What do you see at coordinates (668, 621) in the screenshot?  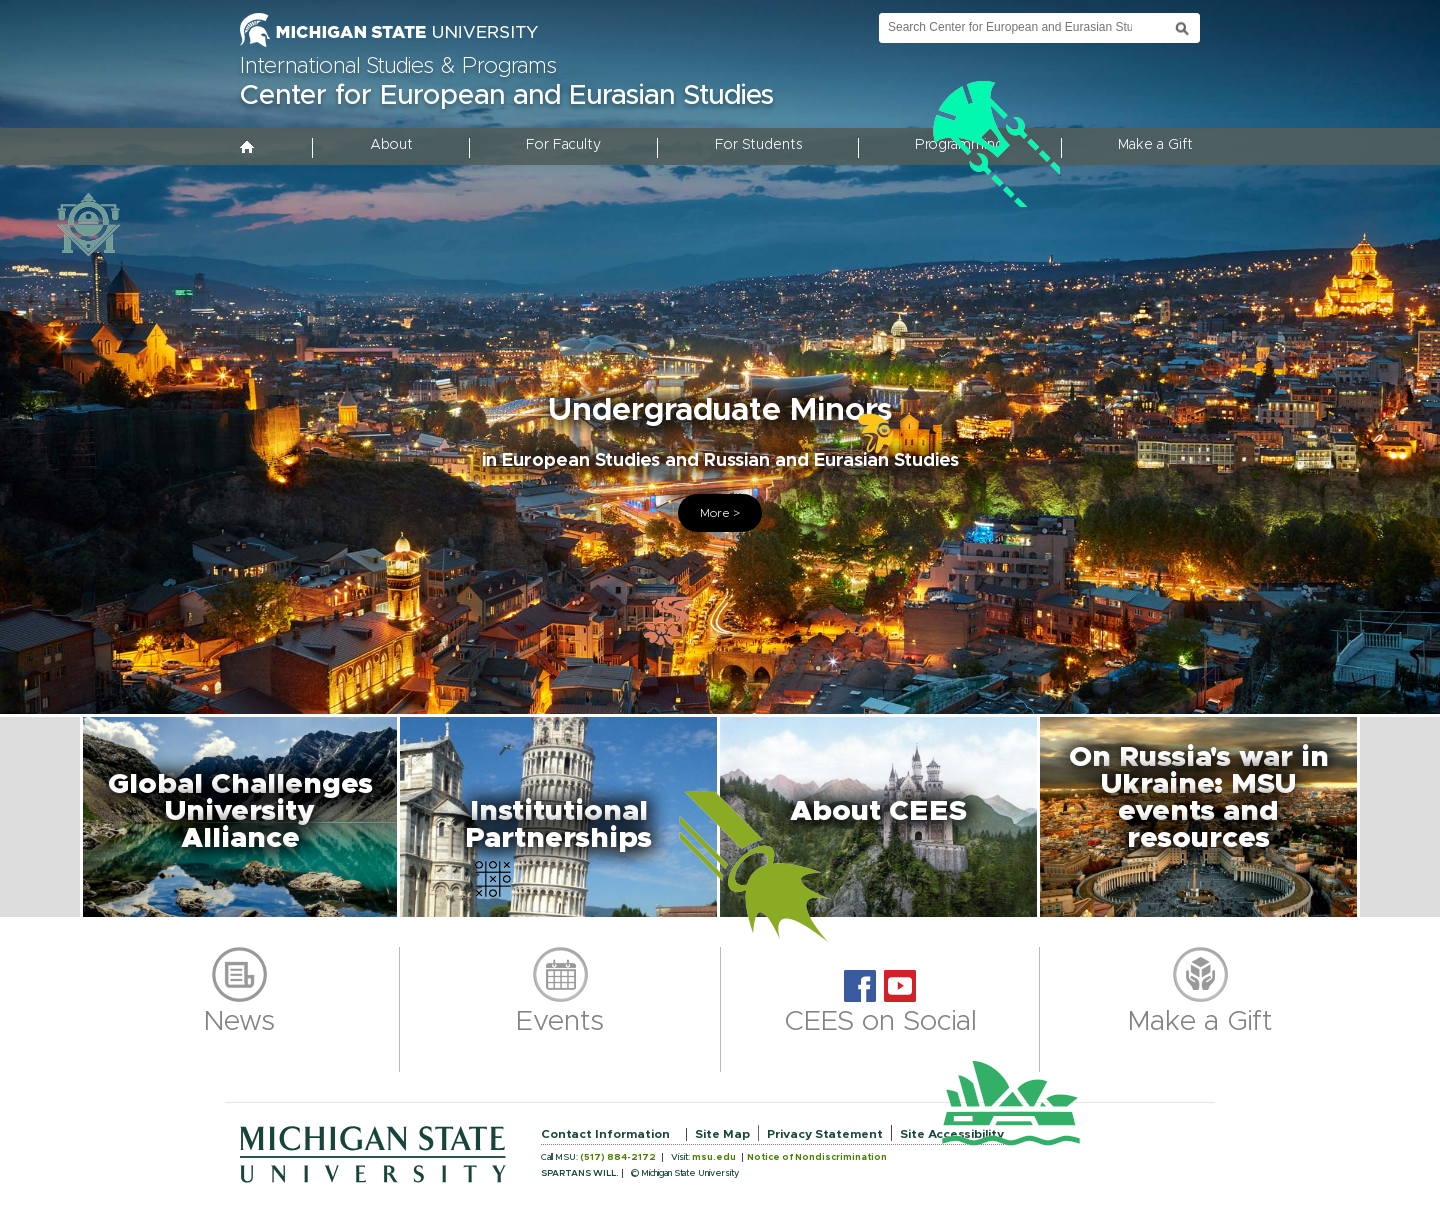 I see `browse fragrance or perfume products` at bounding box center [668, 621].